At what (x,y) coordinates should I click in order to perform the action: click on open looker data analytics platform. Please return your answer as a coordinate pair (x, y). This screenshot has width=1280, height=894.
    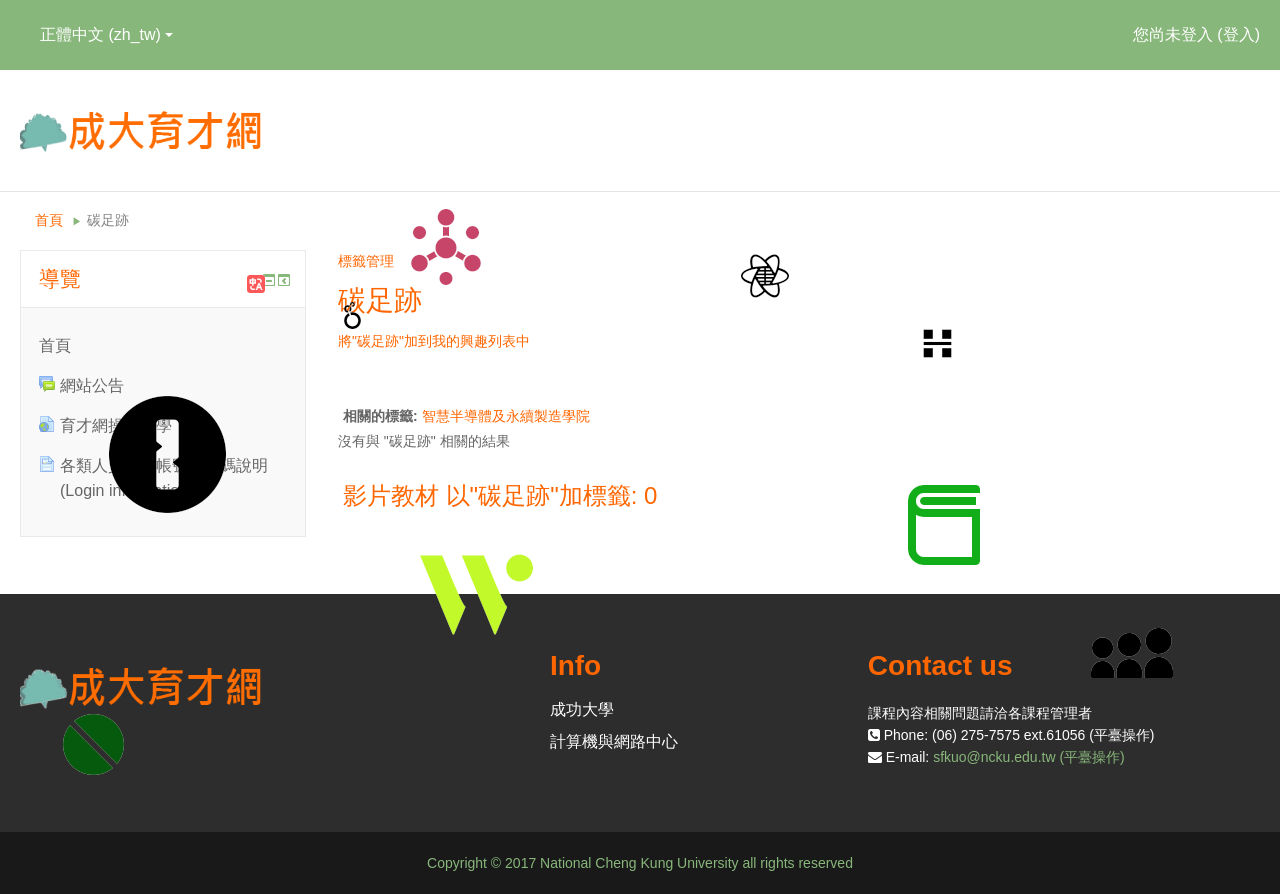
    Looking at the image, I should click on (352, 315).